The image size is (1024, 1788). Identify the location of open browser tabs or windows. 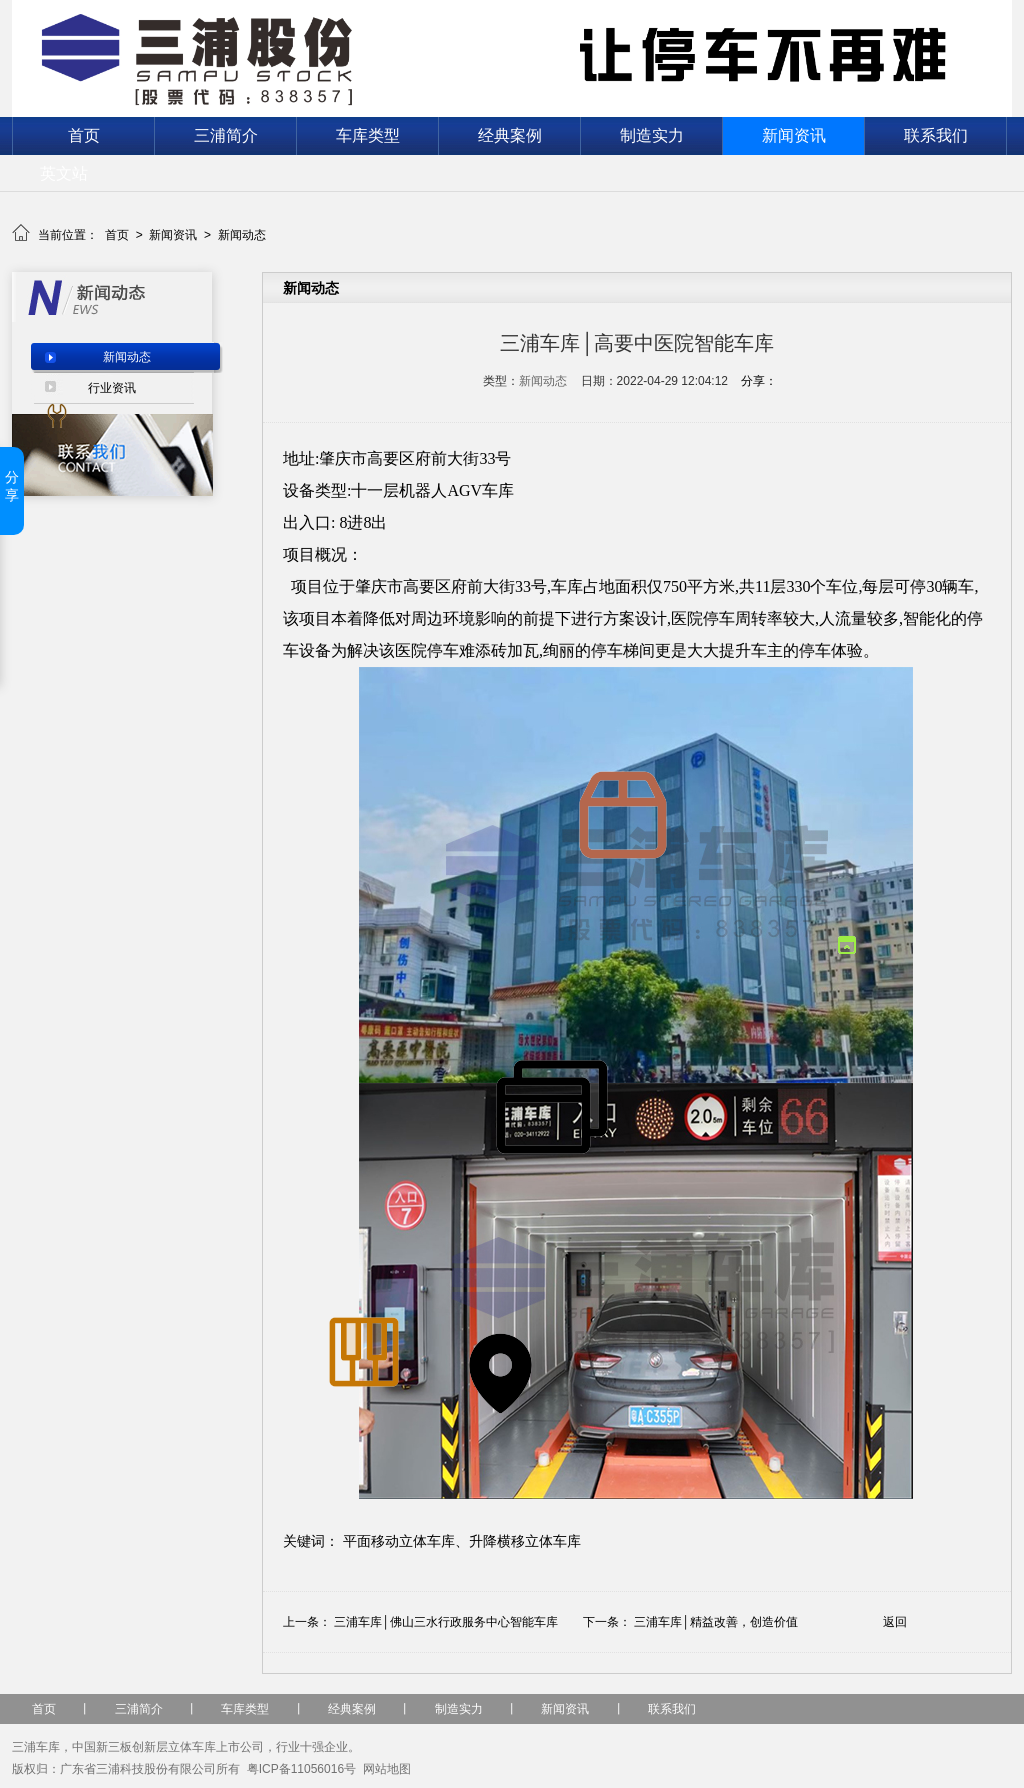
(552, 1107).